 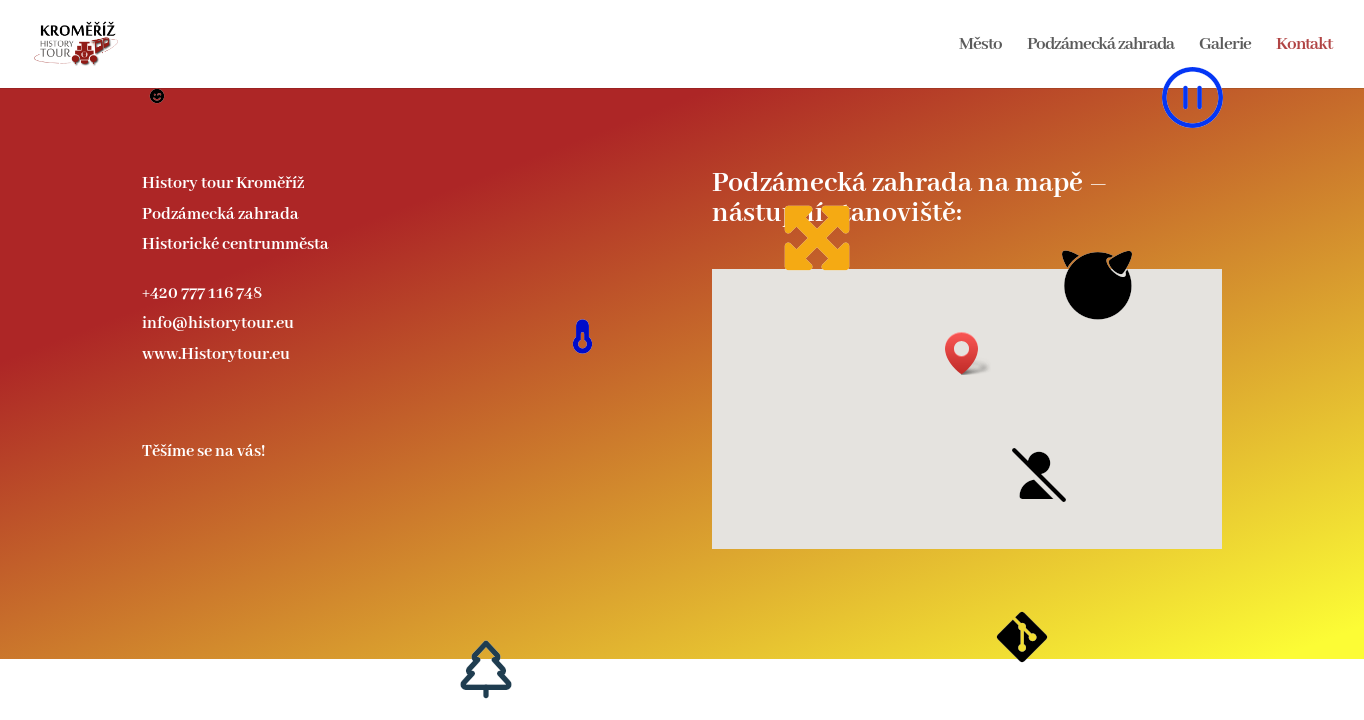 What do you see at coordinates (157, 96) in the screenshot?
I see `insert a winking emoji or emoticon` at bounding box center [157, 96].